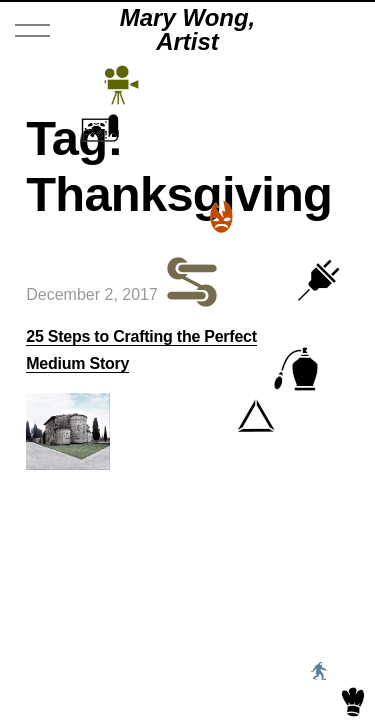 Image resolution: width=375 pixels, height=720 pixels. What do you see at coordinates (192, 282) in the screenshot?
I see `connect or link two items together` at bounding box center [192, 282].